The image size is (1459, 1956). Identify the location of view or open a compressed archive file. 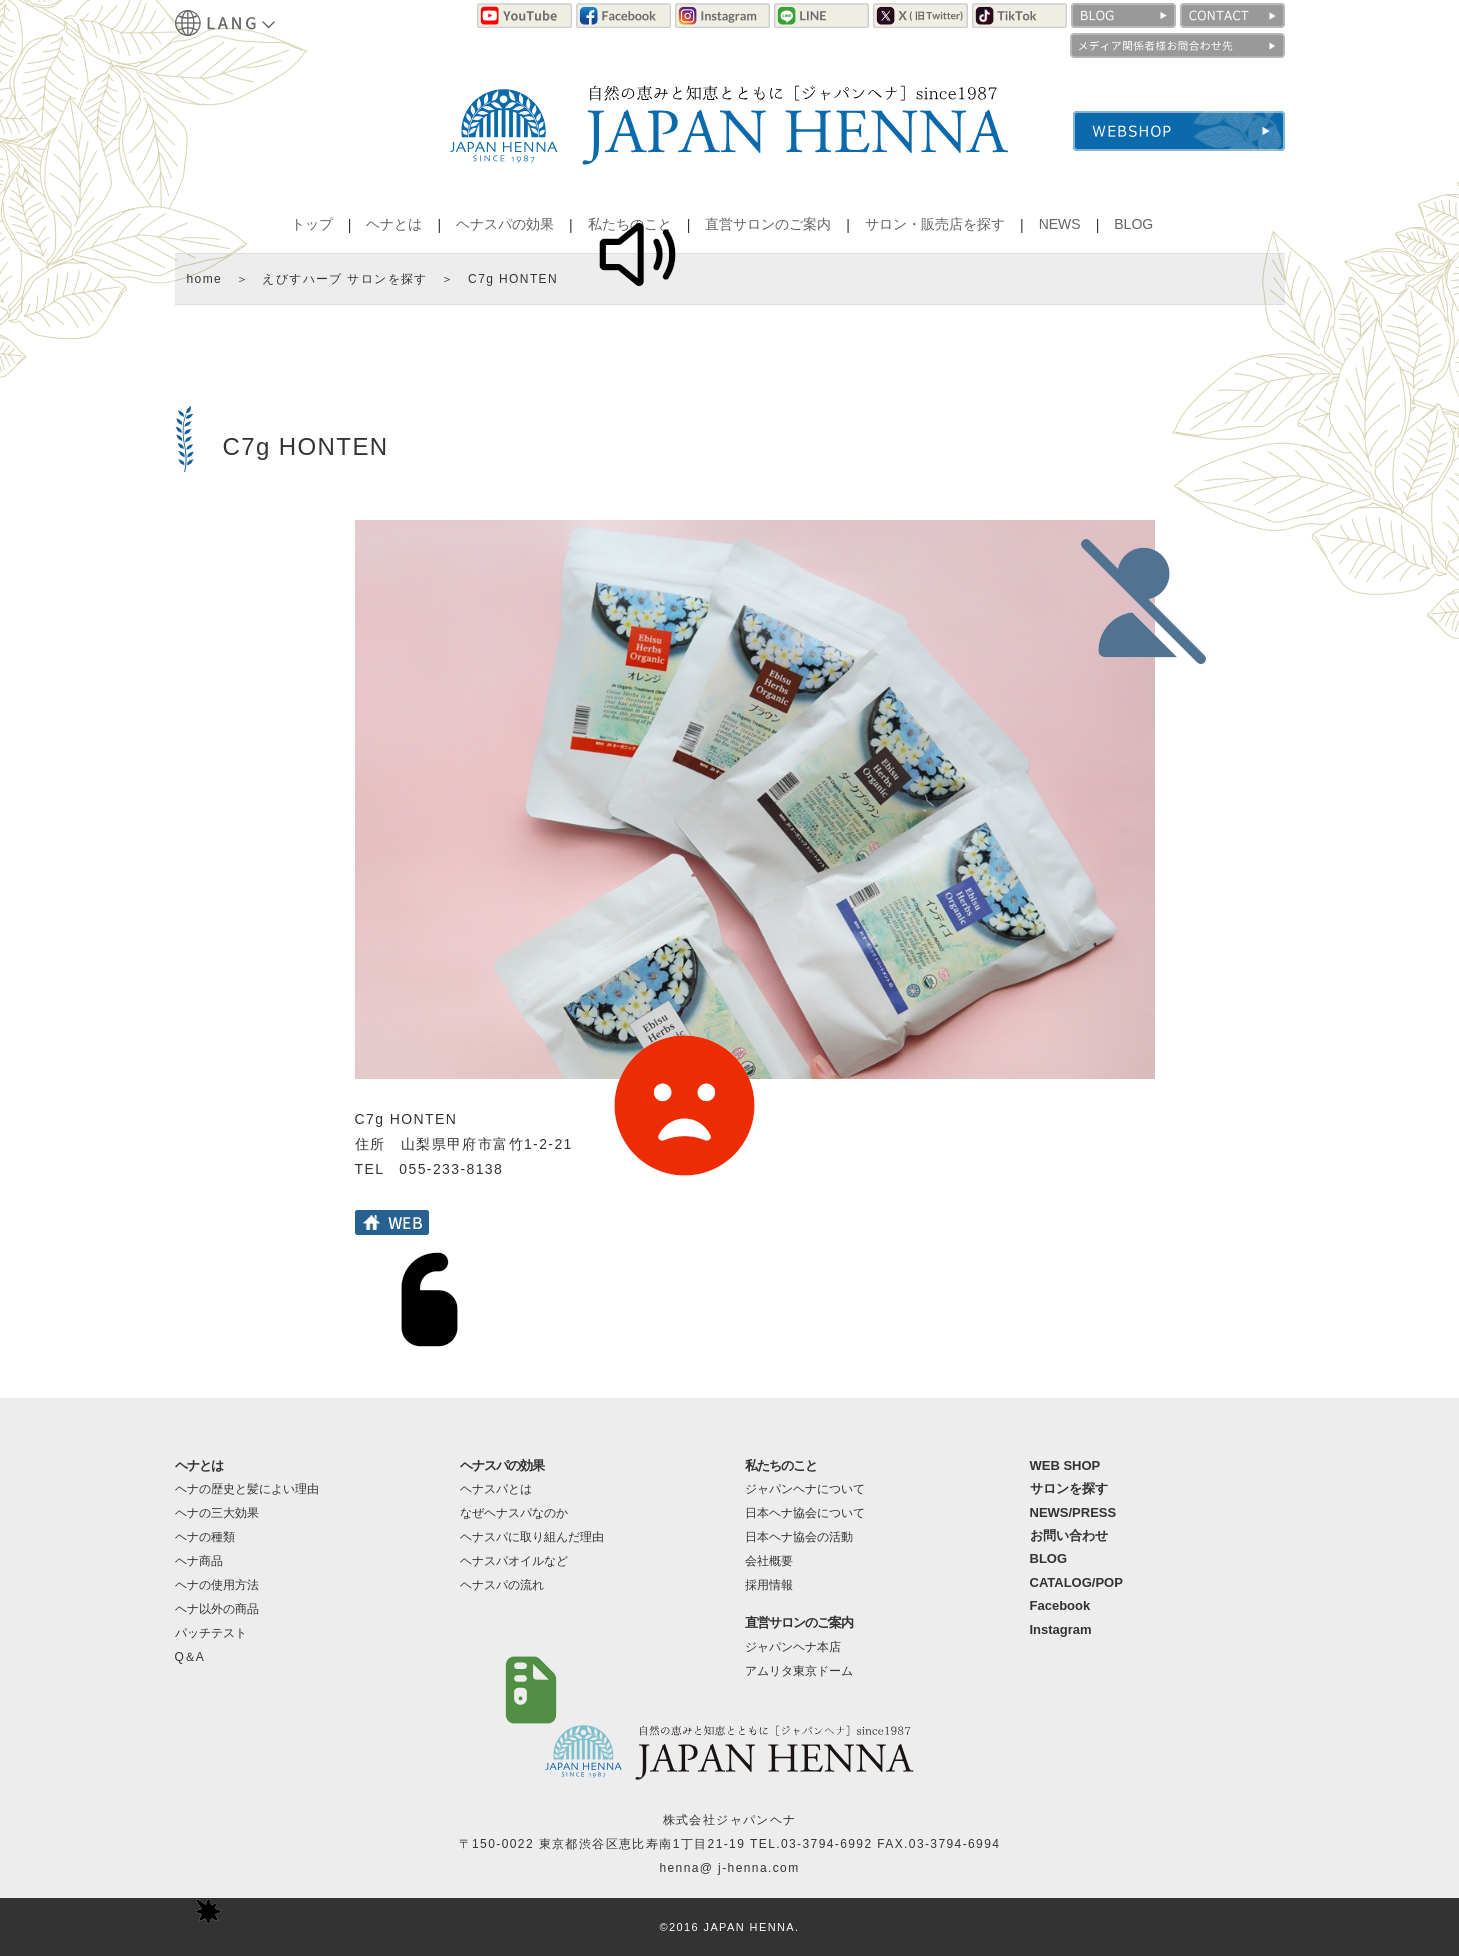
(531, 1690).